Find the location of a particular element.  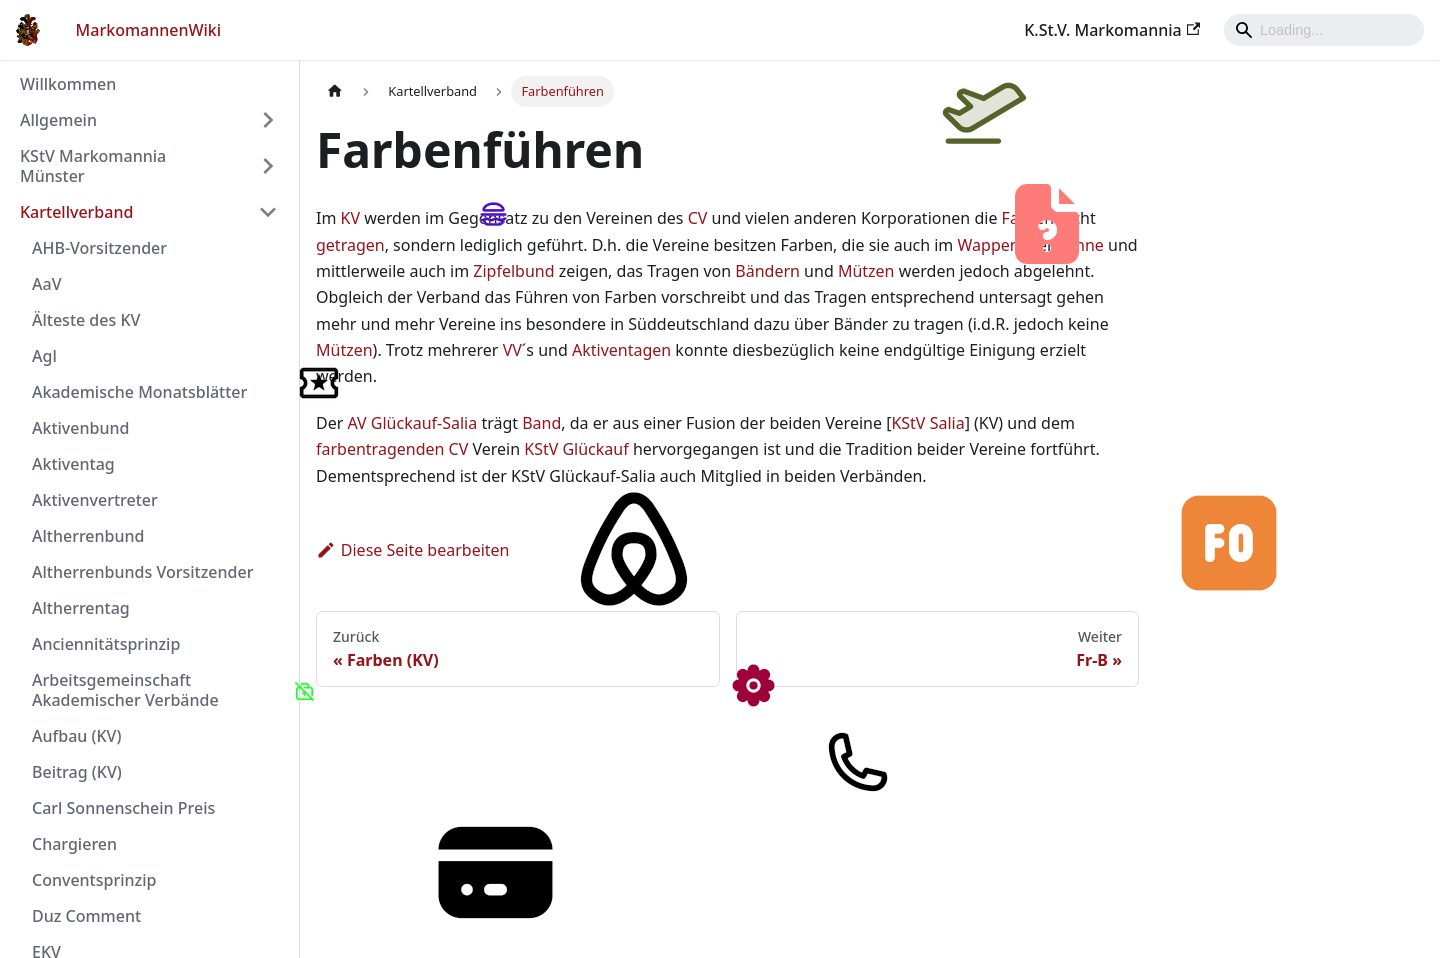

open the Airbnb app or website is located at coordinates (634, 549).